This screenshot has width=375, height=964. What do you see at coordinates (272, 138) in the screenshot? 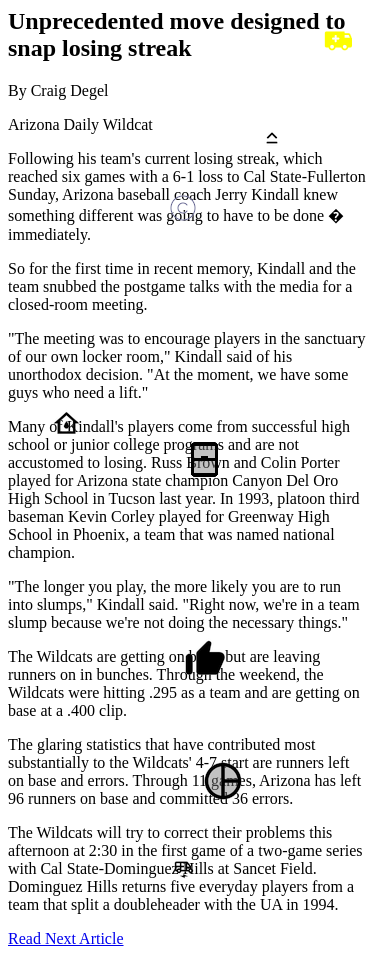
I see `toggle caps lock on keyboard` at bounding box center [272, 138].